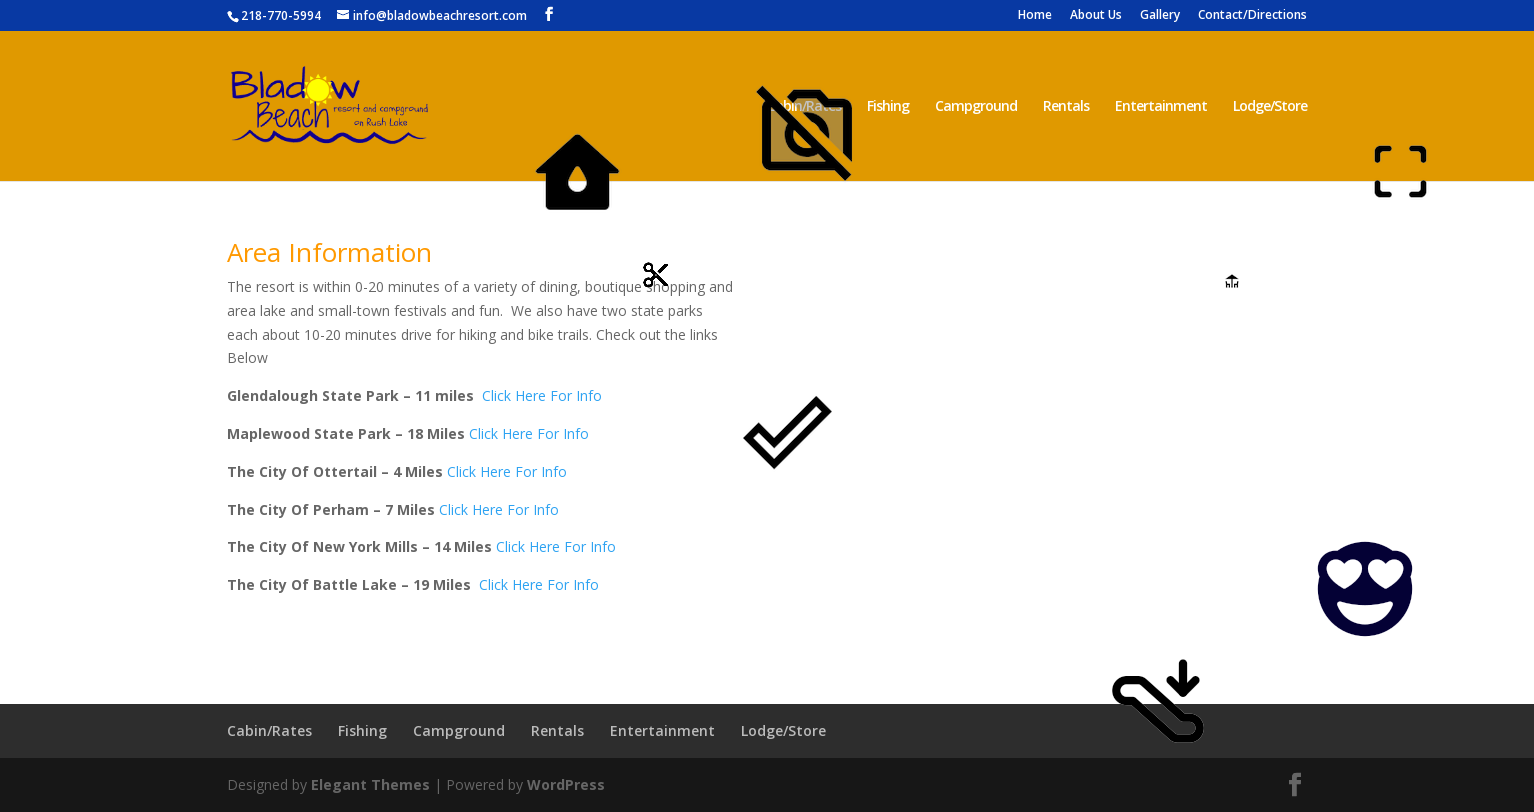 The image size is (1534, 812). I want to click on indicates water damage or leak detected in home, so click(577, 173).